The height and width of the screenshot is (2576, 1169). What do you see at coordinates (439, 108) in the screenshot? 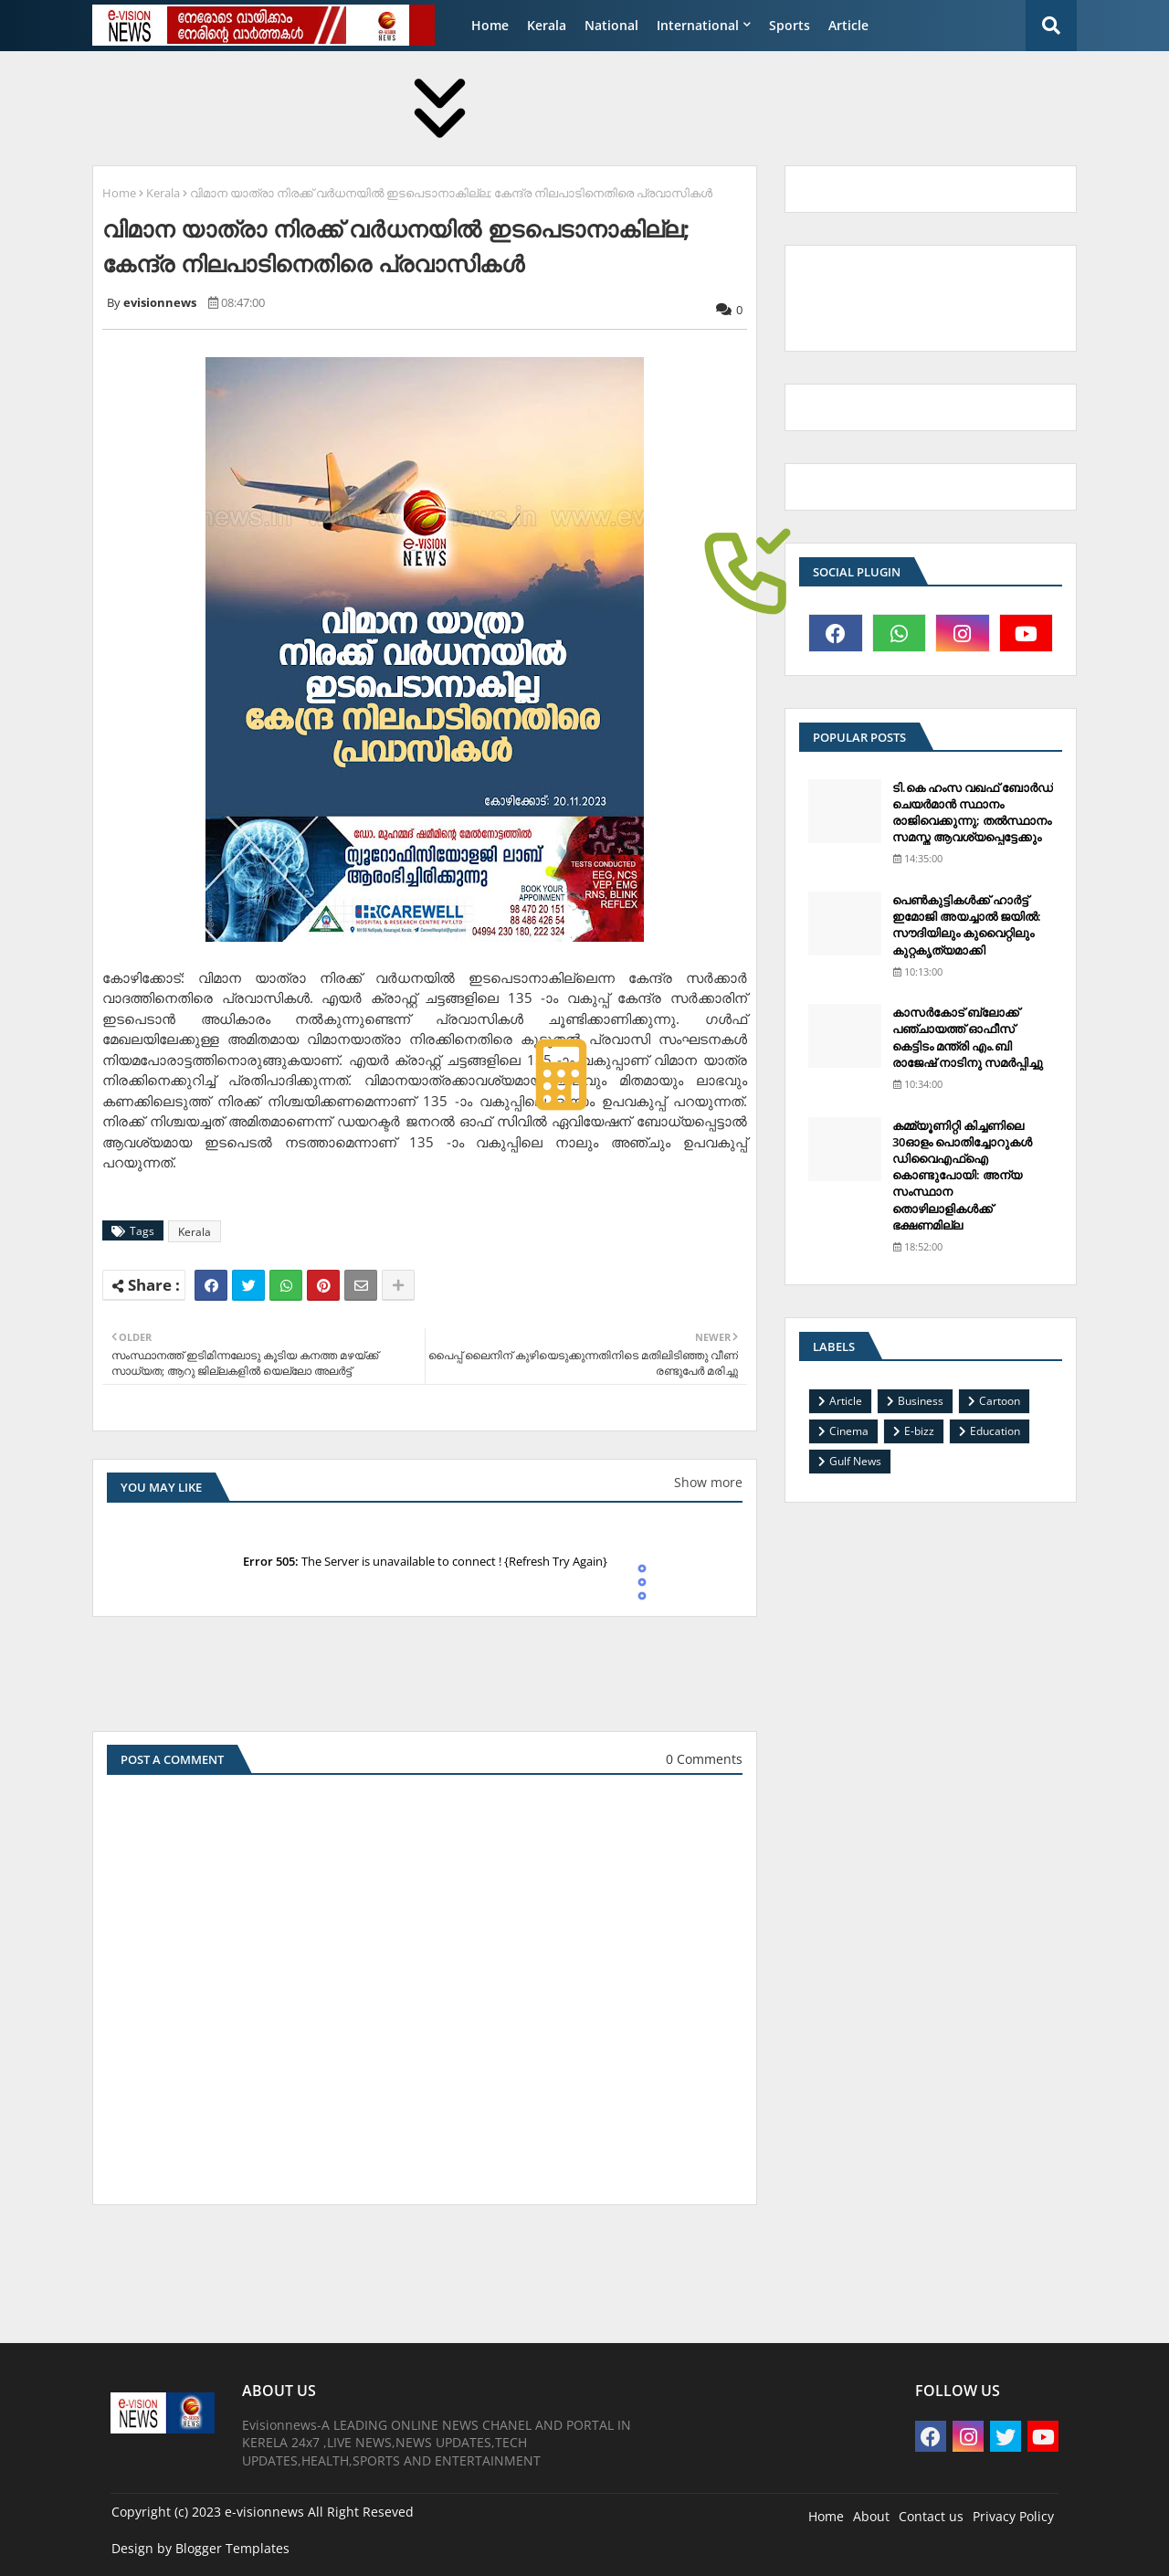
I see `scroll down or view more content` at bounding box center [439, 108].